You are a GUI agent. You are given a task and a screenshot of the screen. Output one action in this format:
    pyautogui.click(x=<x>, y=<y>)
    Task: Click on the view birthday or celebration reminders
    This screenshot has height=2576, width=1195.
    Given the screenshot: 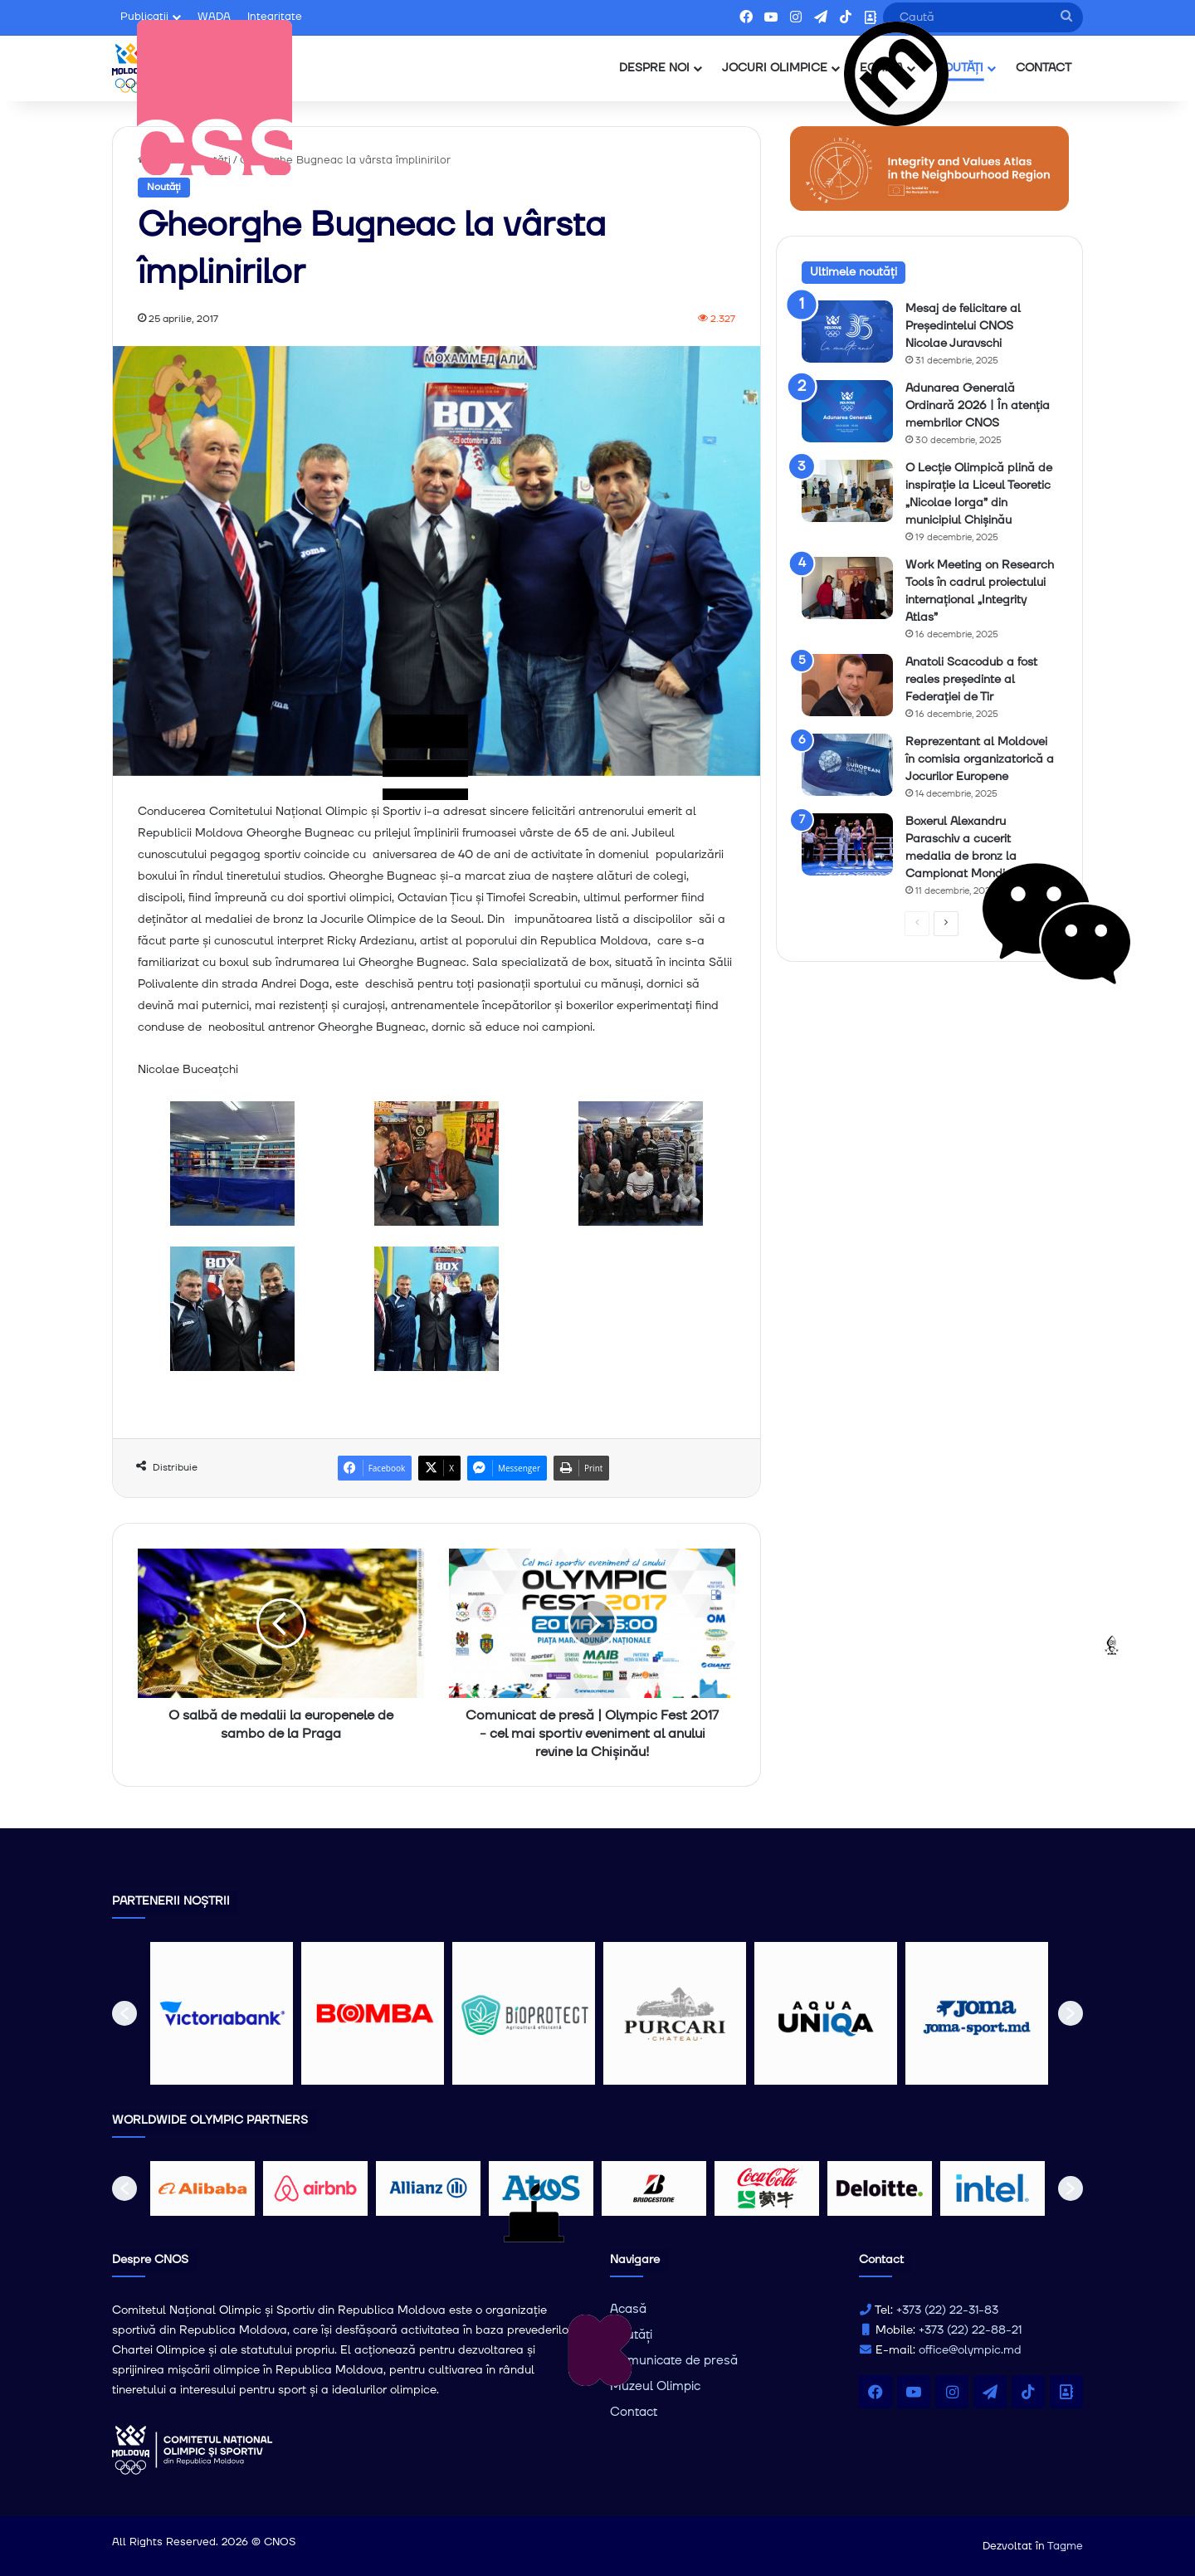 What is the action you would take?
    pyautogui.click(x=534, y=2214)
    